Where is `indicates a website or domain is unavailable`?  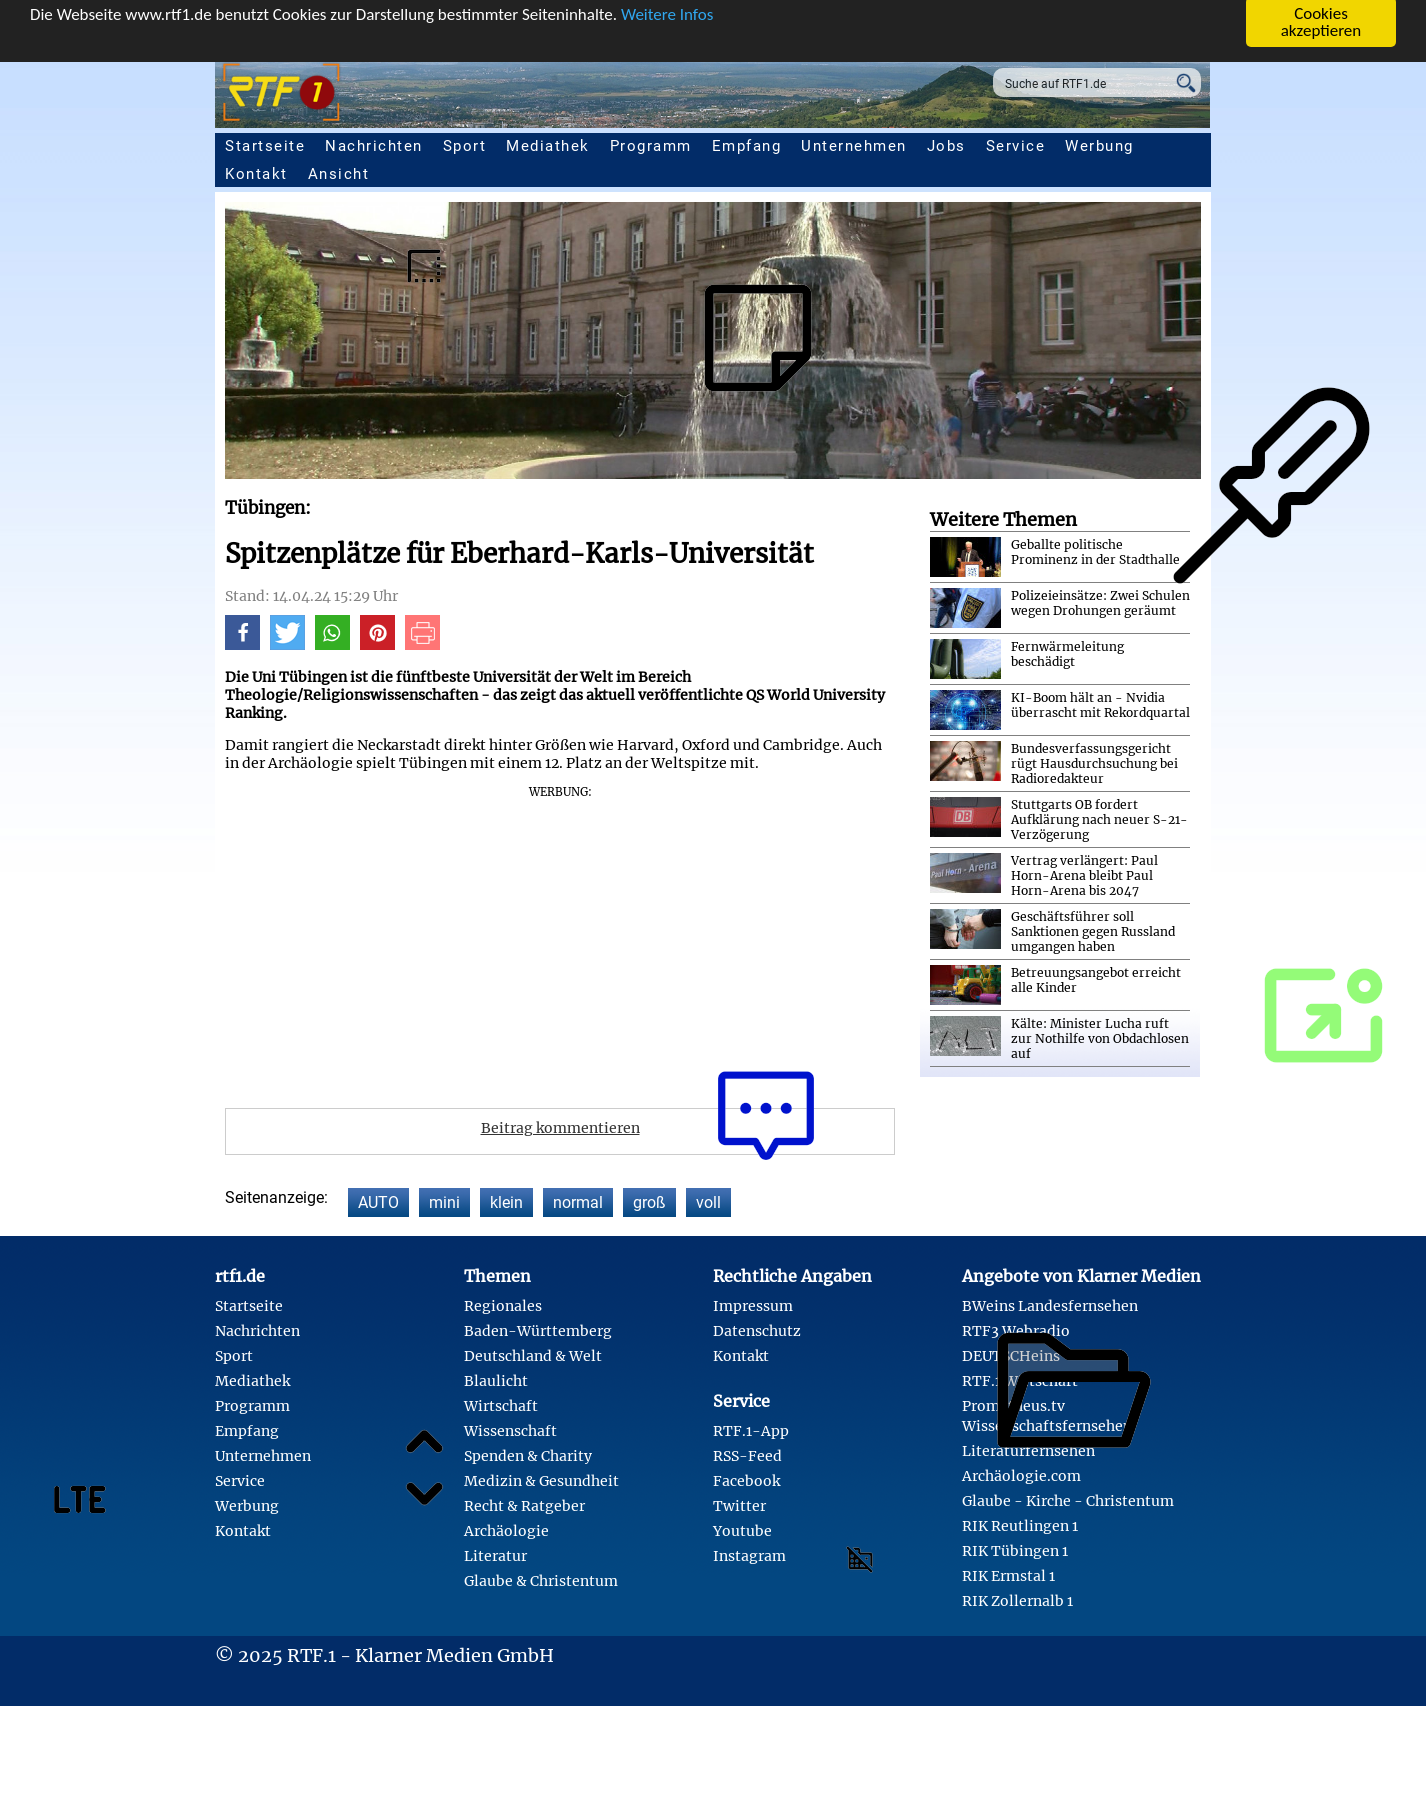 indicates a website or domain is unavailable is located at coordinates (860, 1558).